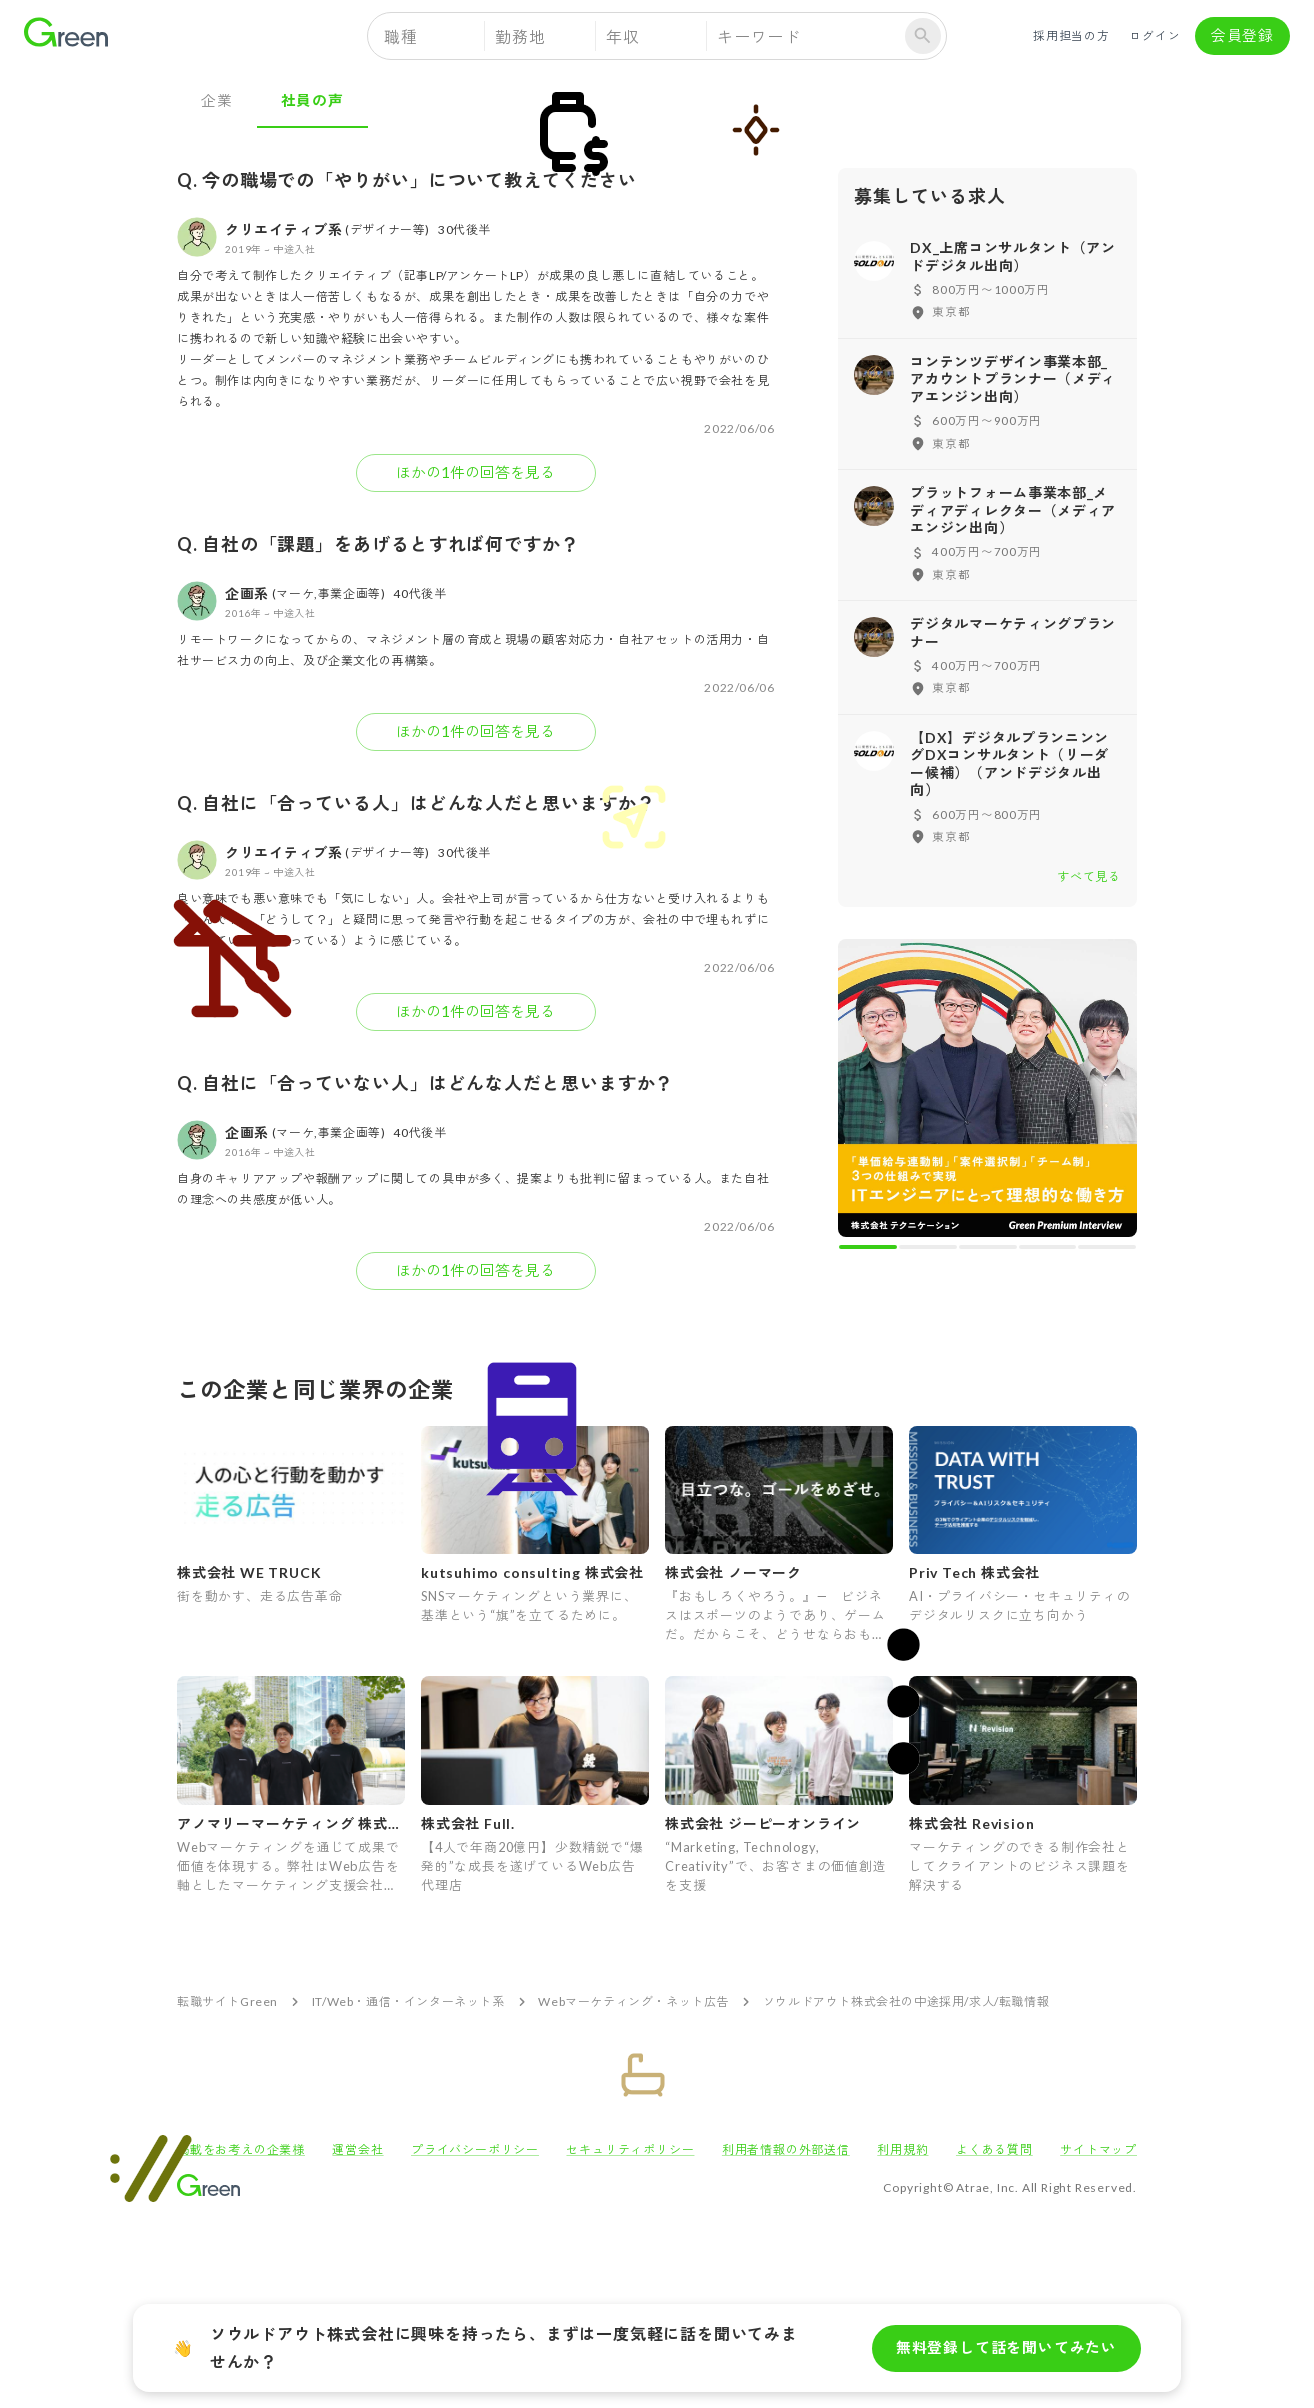 Image resolution: width=1314 pixels, height=2408 pixels. I want to click on scan to detect current location, so click(634, 817).